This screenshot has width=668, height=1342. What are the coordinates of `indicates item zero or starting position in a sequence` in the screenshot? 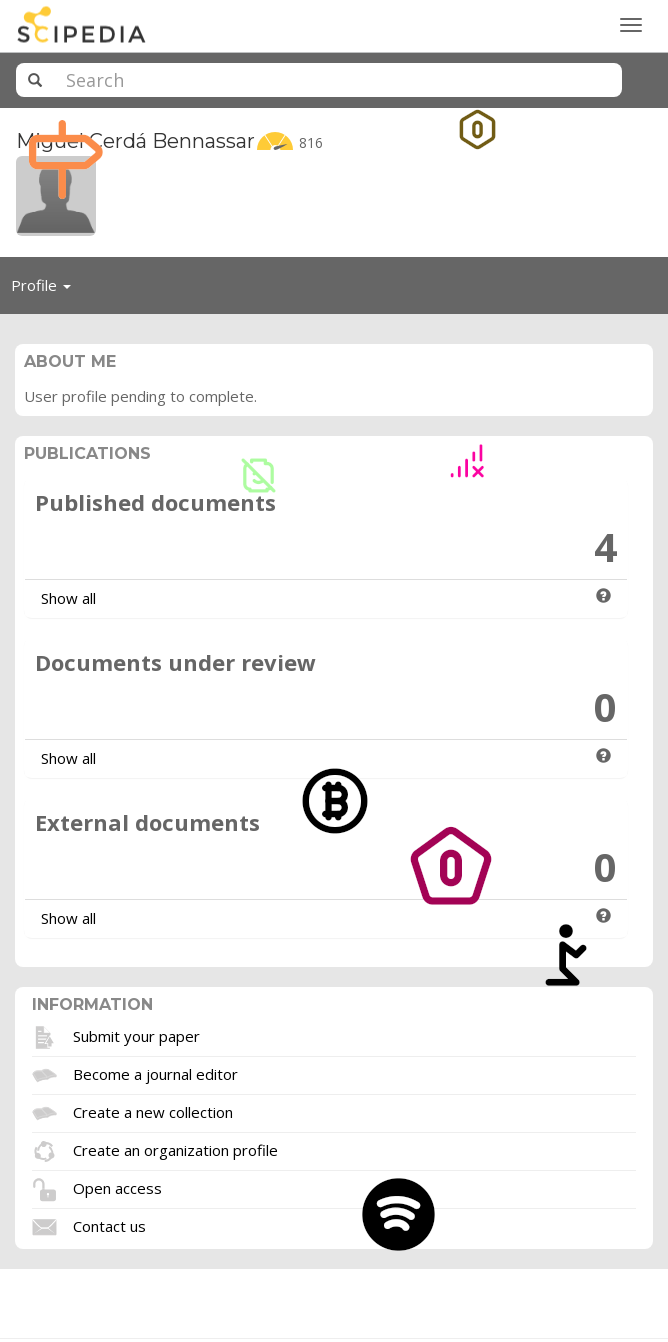 It's located at (451, 868).